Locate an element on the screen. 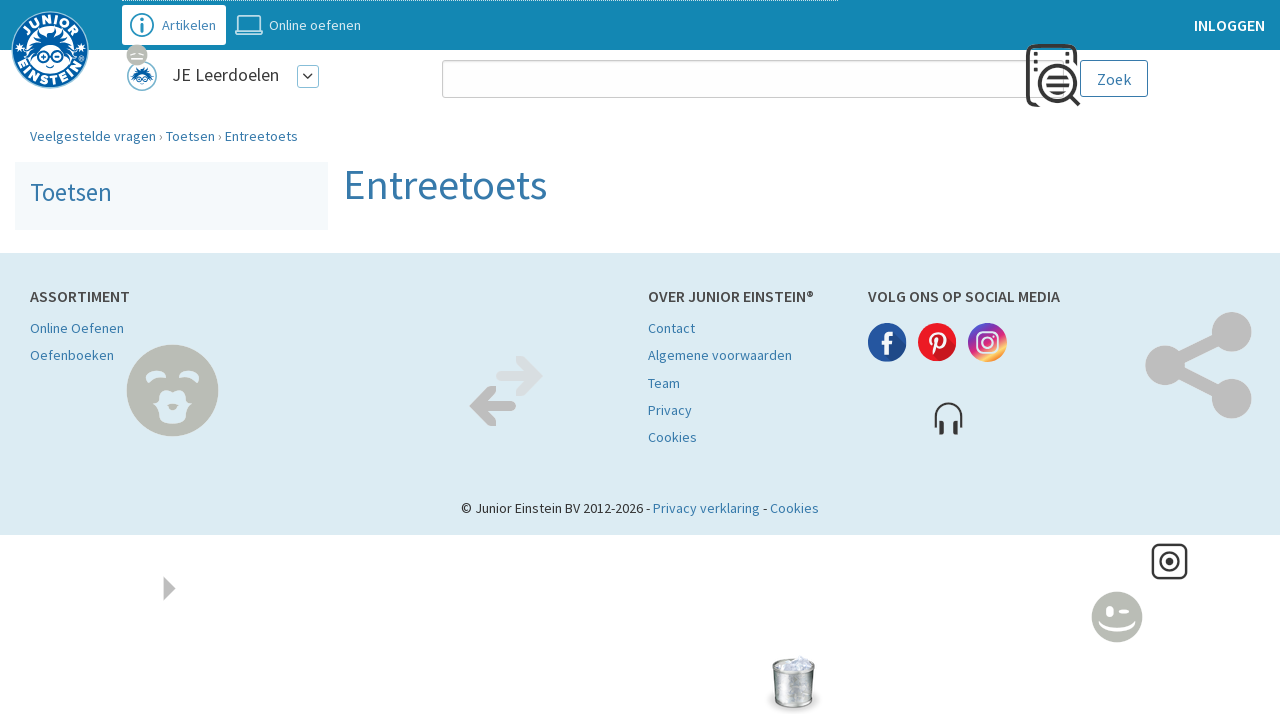 This screenshot has height=720, width=1280. view items in your trash folder is located at coordinates (793, 681).